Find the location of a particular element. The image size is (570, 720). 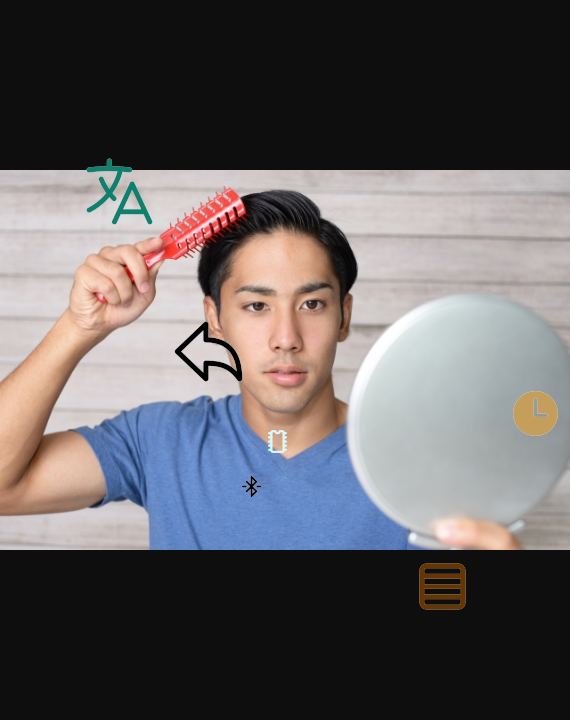

switch to list view is located at coordinates (442, 586).